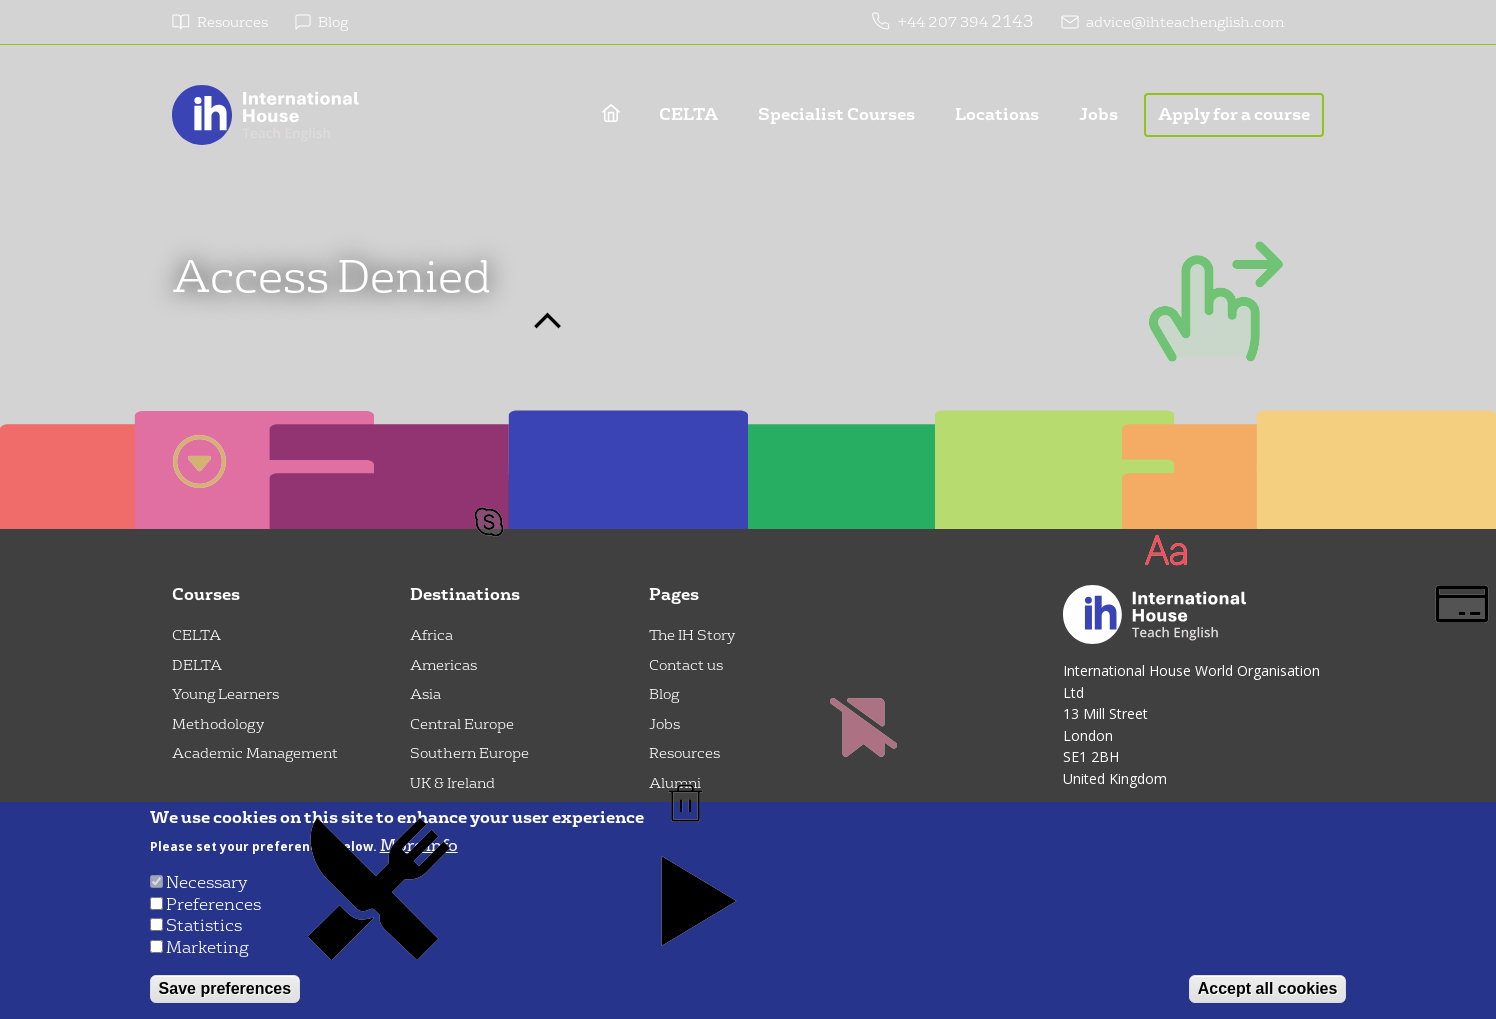 The height and width of the screenshot is (1019, 1496). Describe the element at coordinates (1166, 550) in the screenshot. I see `change text formatting or font settings` at that location.